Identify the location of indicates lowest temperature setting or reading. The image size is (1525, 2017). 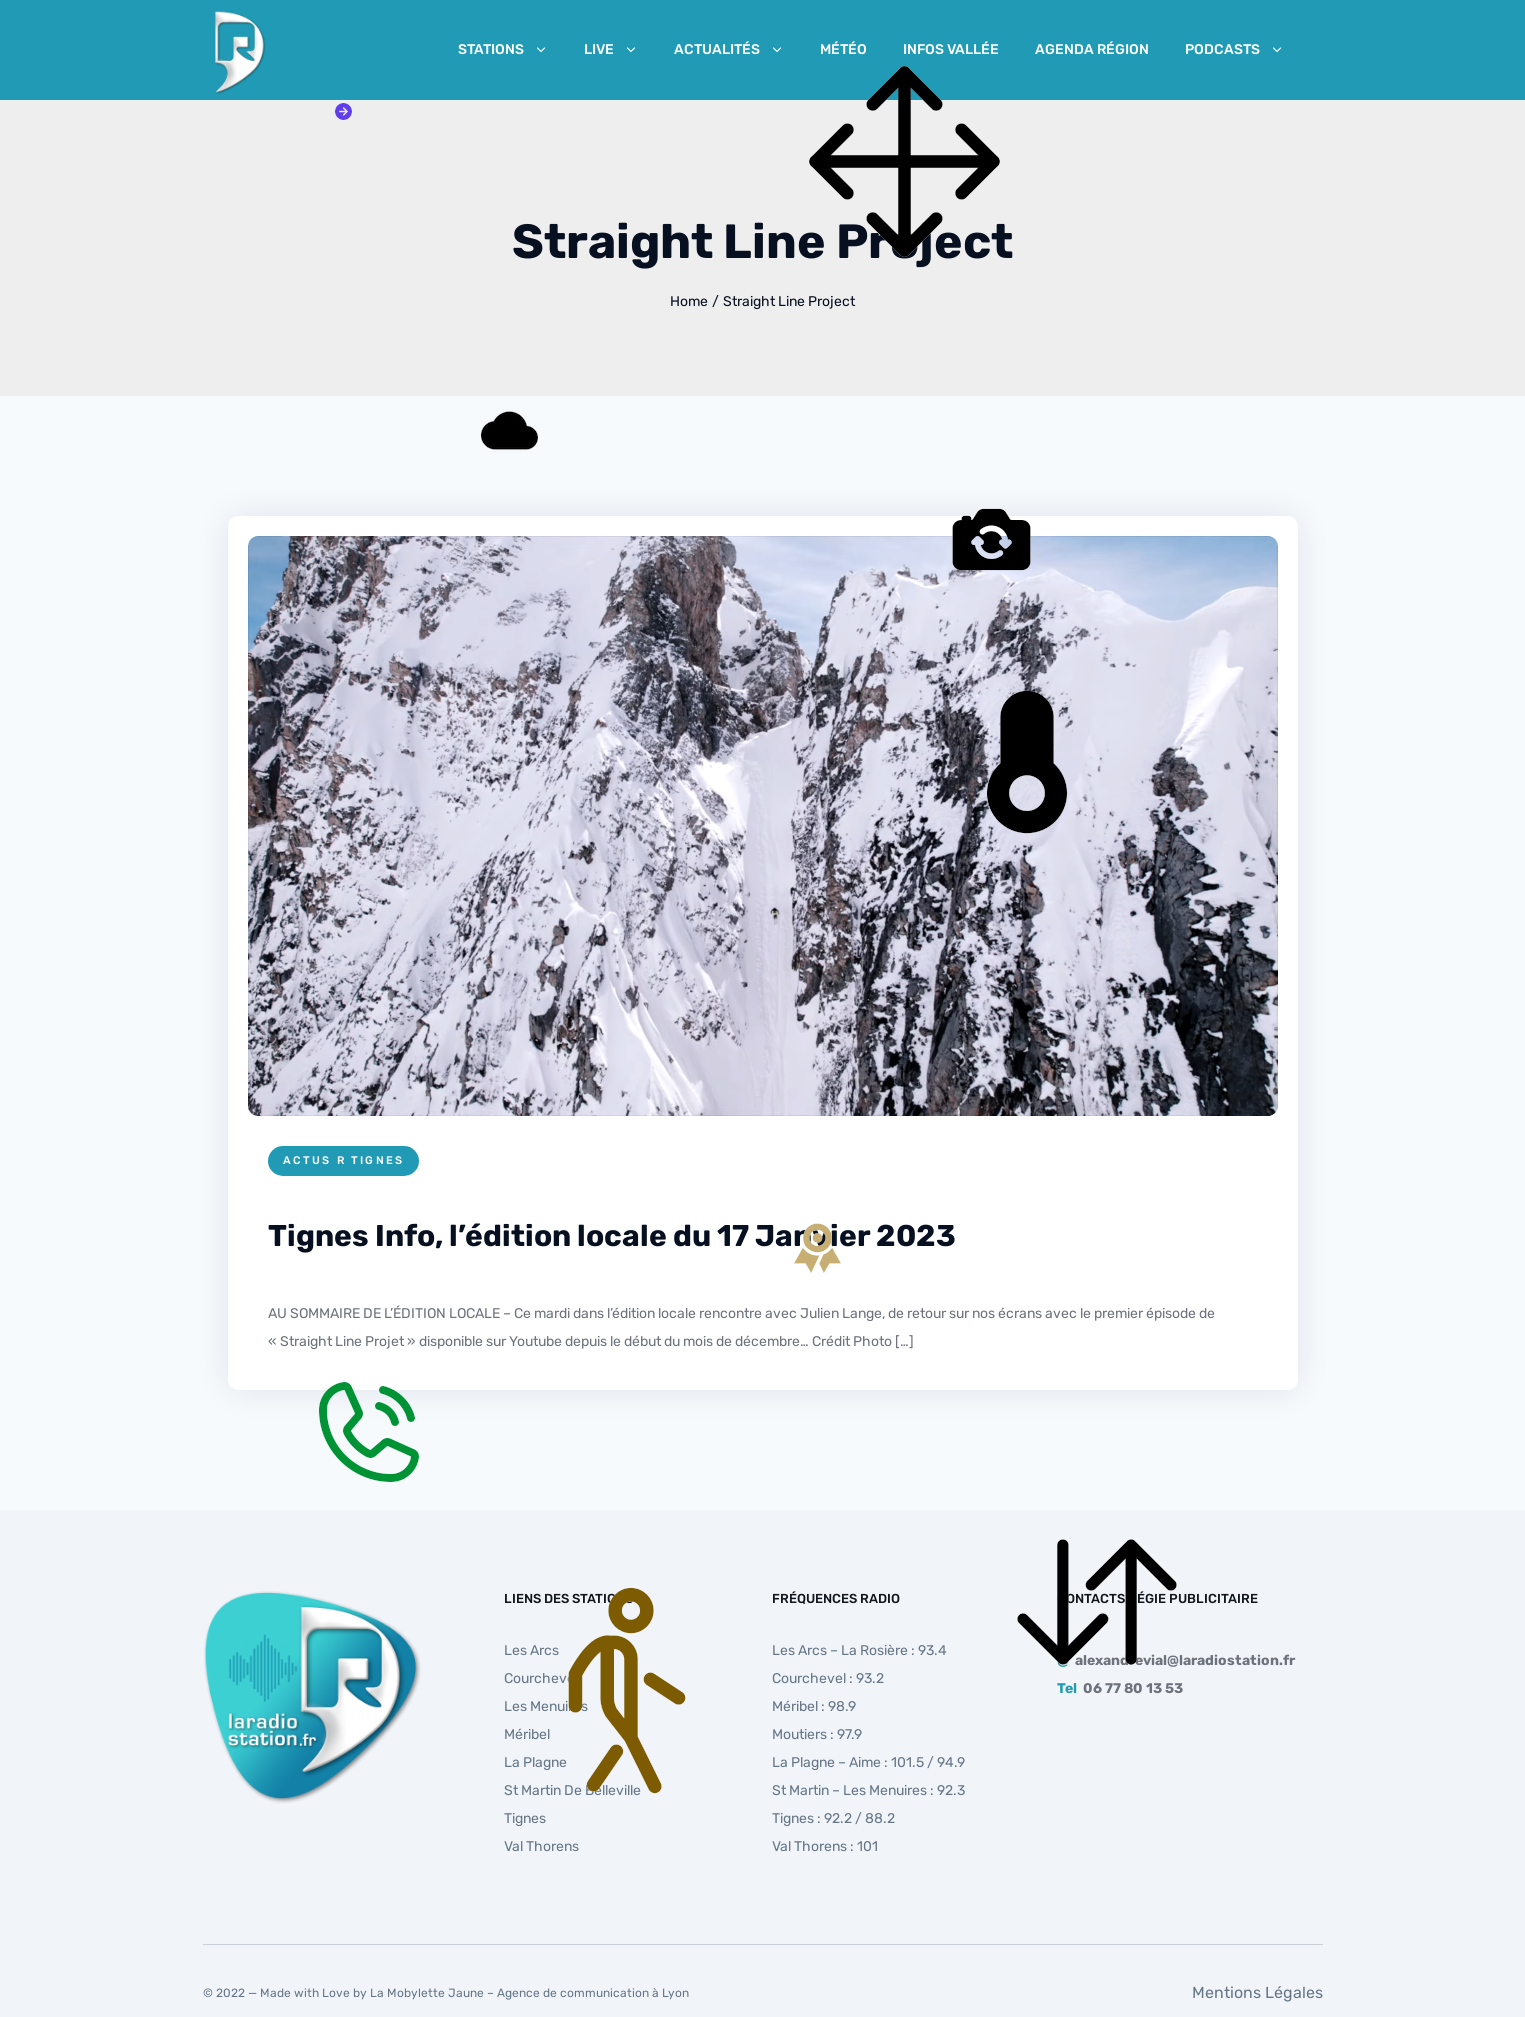
(1027, 762).